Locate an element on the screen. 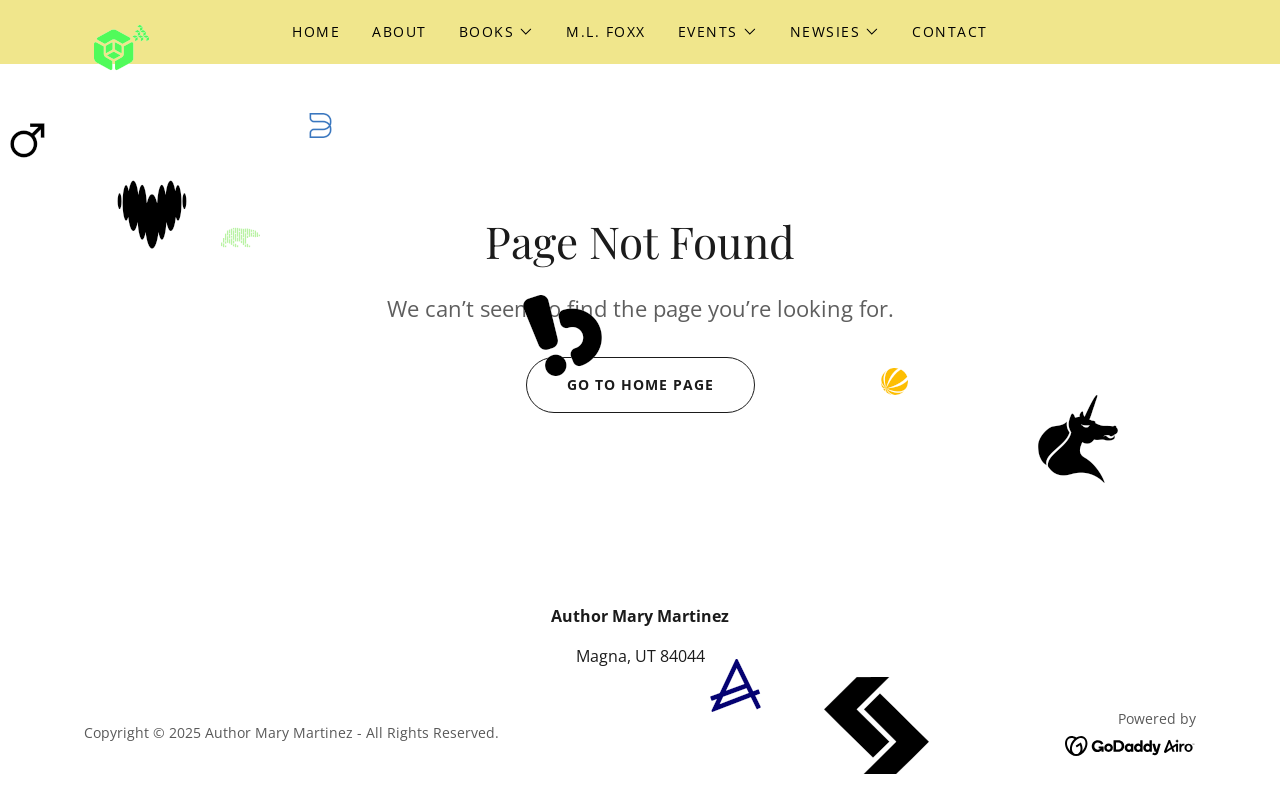 The width and height of the screenshot is (1280, 796). visit the CSS Design Awards website is located at coordinates (876, 725).